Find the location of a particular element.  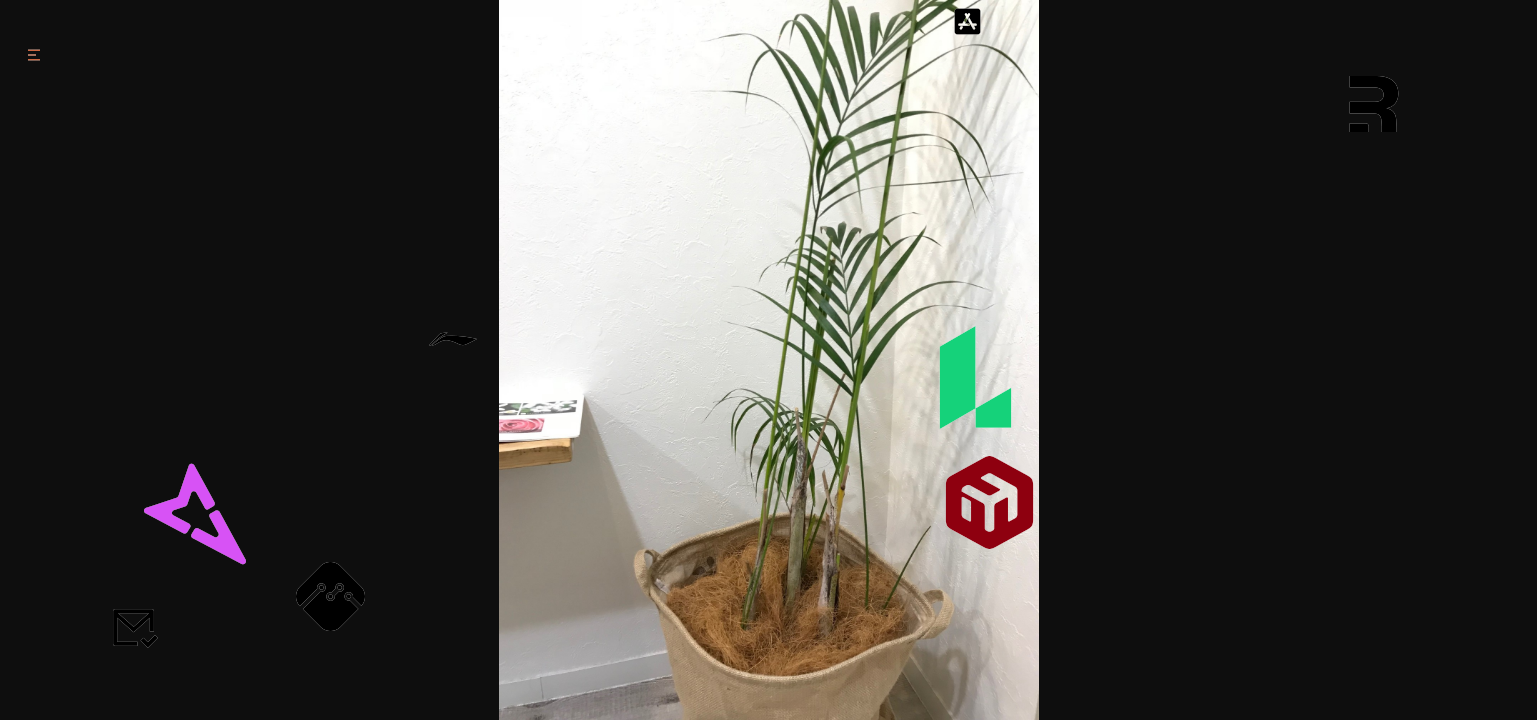

mikrotik brand logo is located at coordinates (989, 502).